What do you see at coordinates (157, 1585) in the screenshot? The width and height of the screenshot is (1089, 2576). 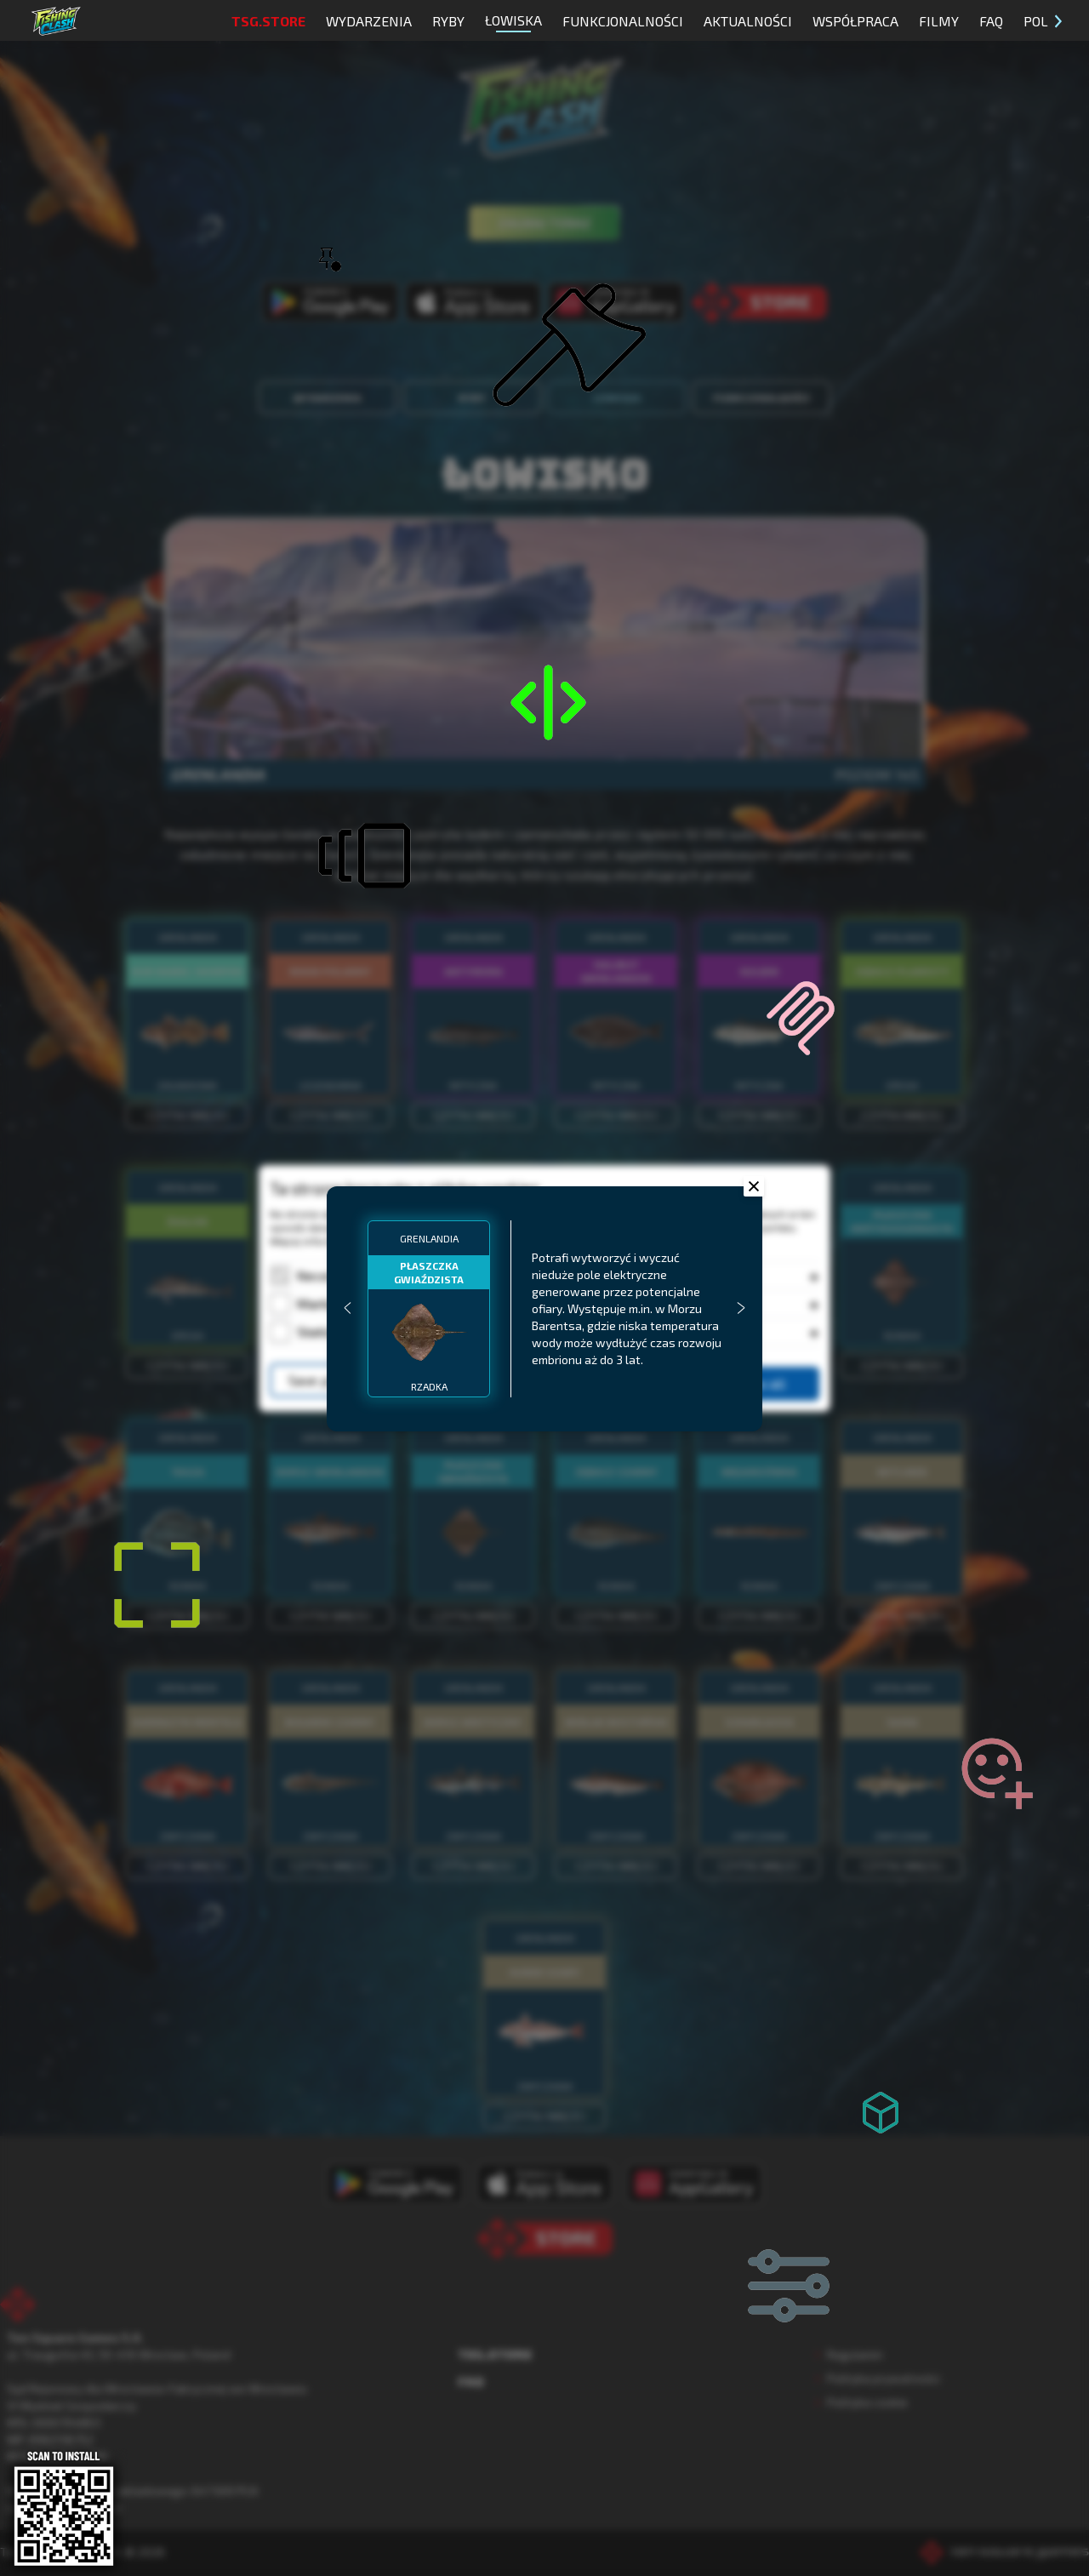 I see `enter fullscreen mode` at bounding box center [157, 1585].